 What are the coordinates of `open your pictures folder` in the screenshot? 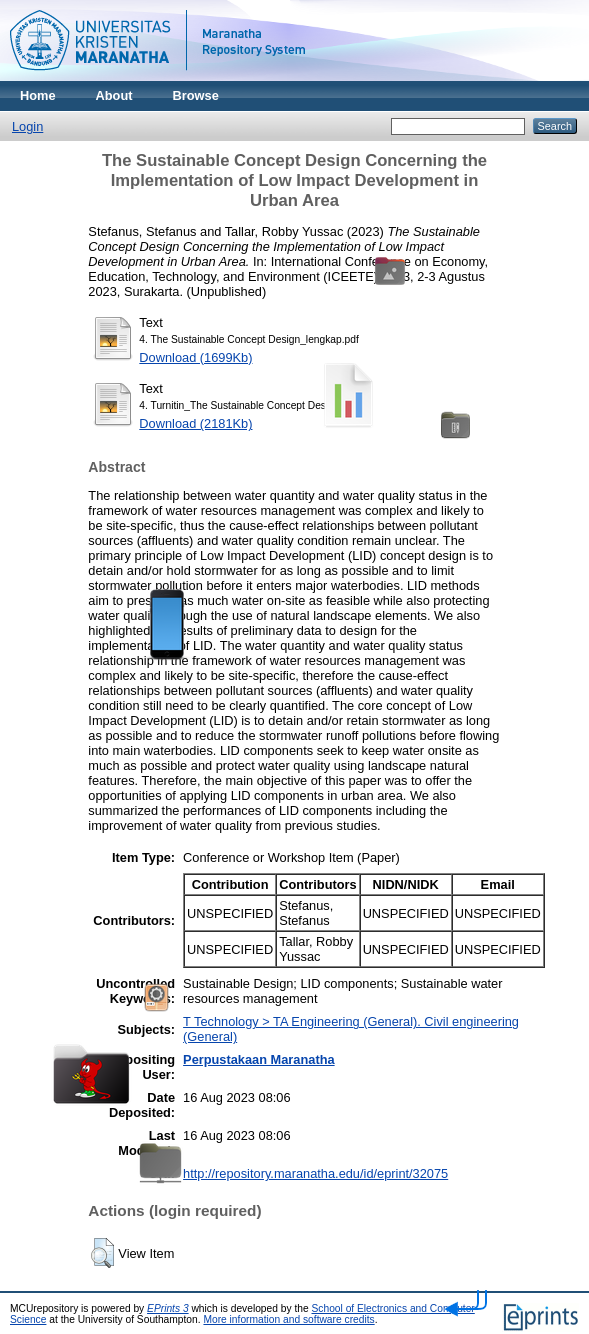 It's located at (390, 271).